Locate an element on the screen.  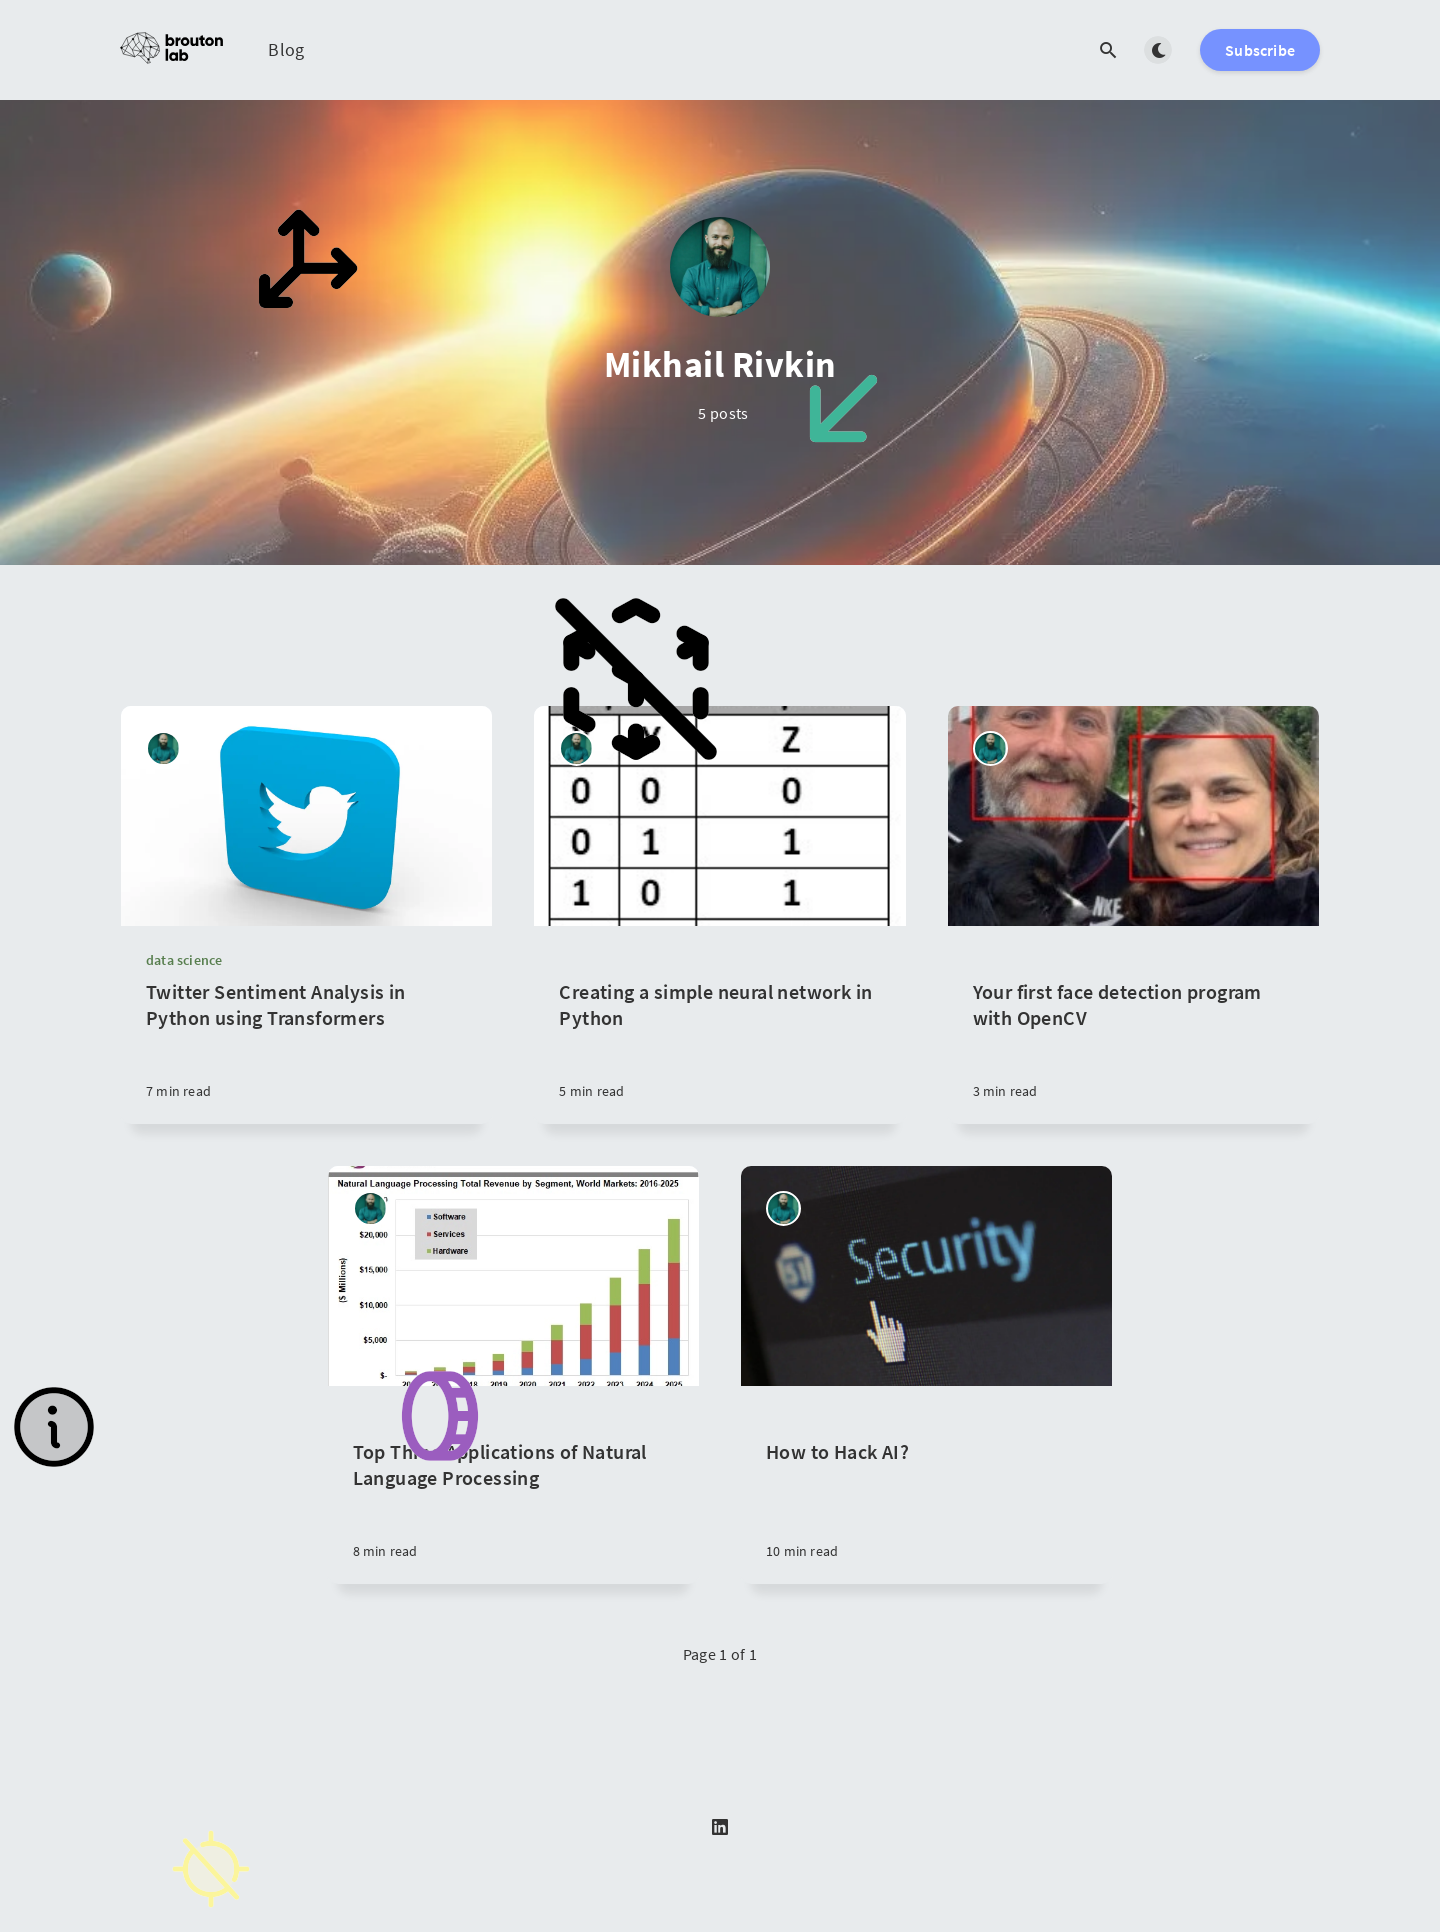
navigate to the bottom-left section is located at coordinates (843, 408).